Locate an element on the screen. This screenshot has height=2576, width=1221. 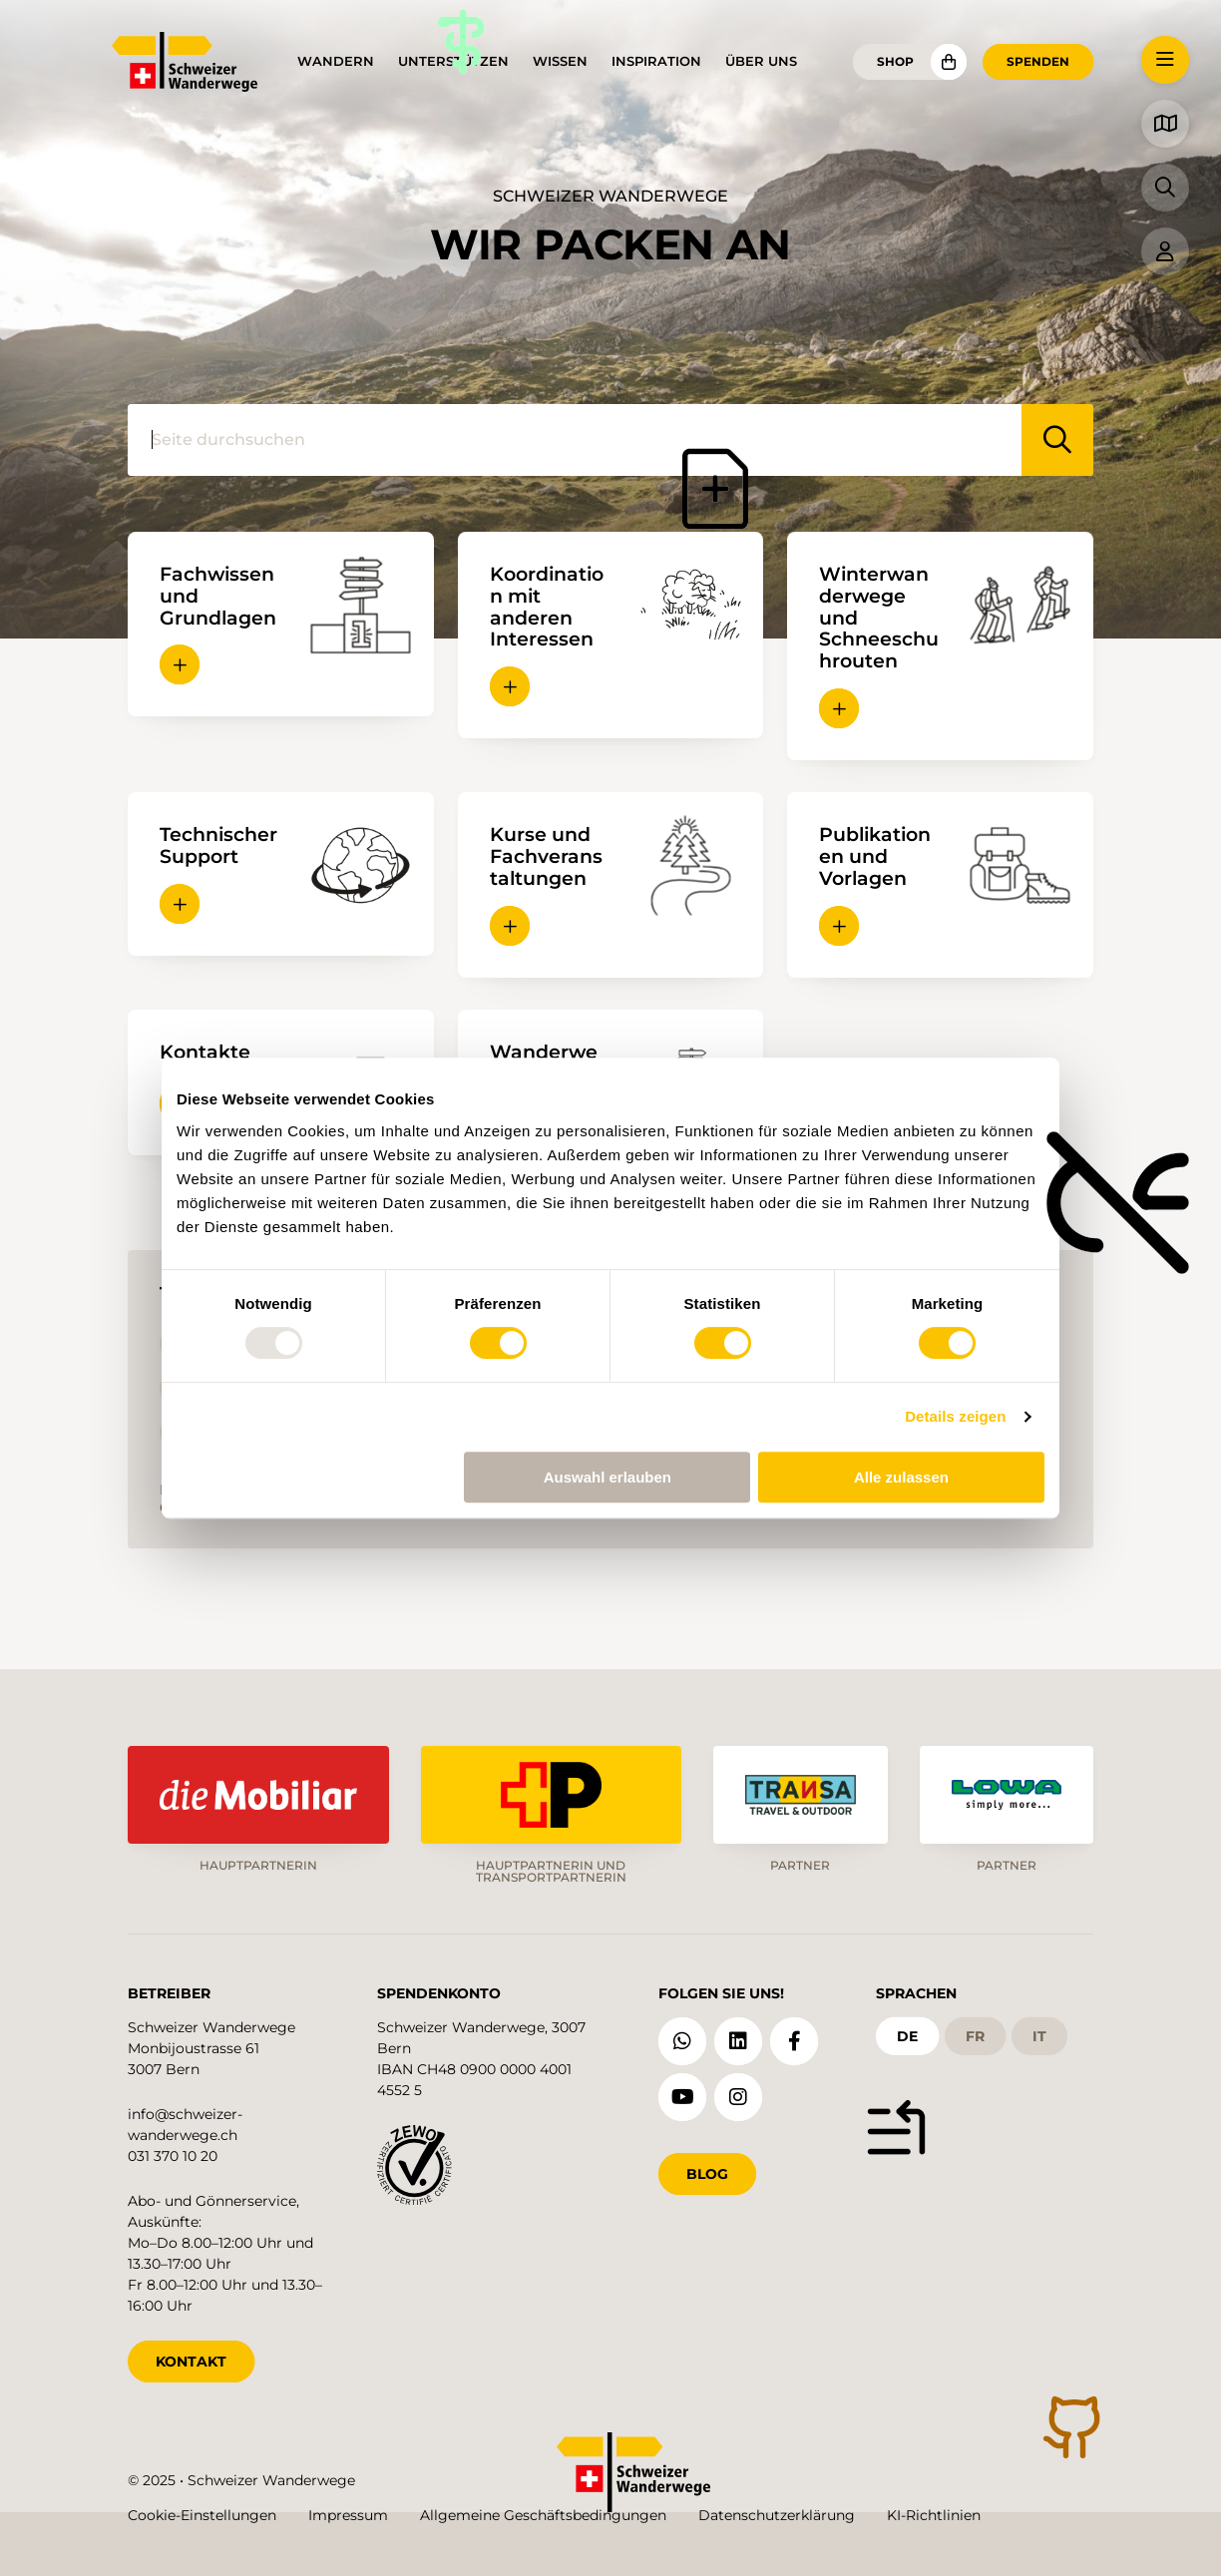
add a new file is located at coordinates (715, 489).